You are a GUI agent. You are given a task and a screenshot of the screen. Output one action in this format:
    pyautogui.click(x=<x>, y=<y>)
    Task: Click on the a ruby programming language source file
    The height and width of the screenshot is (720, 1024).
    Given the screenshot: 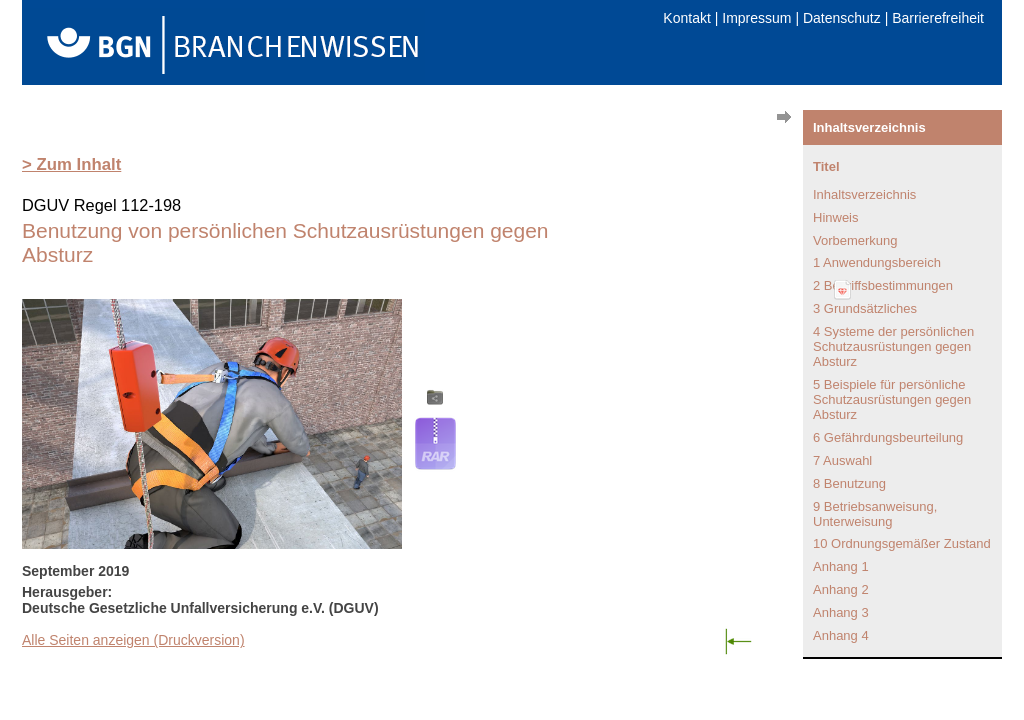 What is the action you would take?
    pyautogui.click(x=842, y=289)
    